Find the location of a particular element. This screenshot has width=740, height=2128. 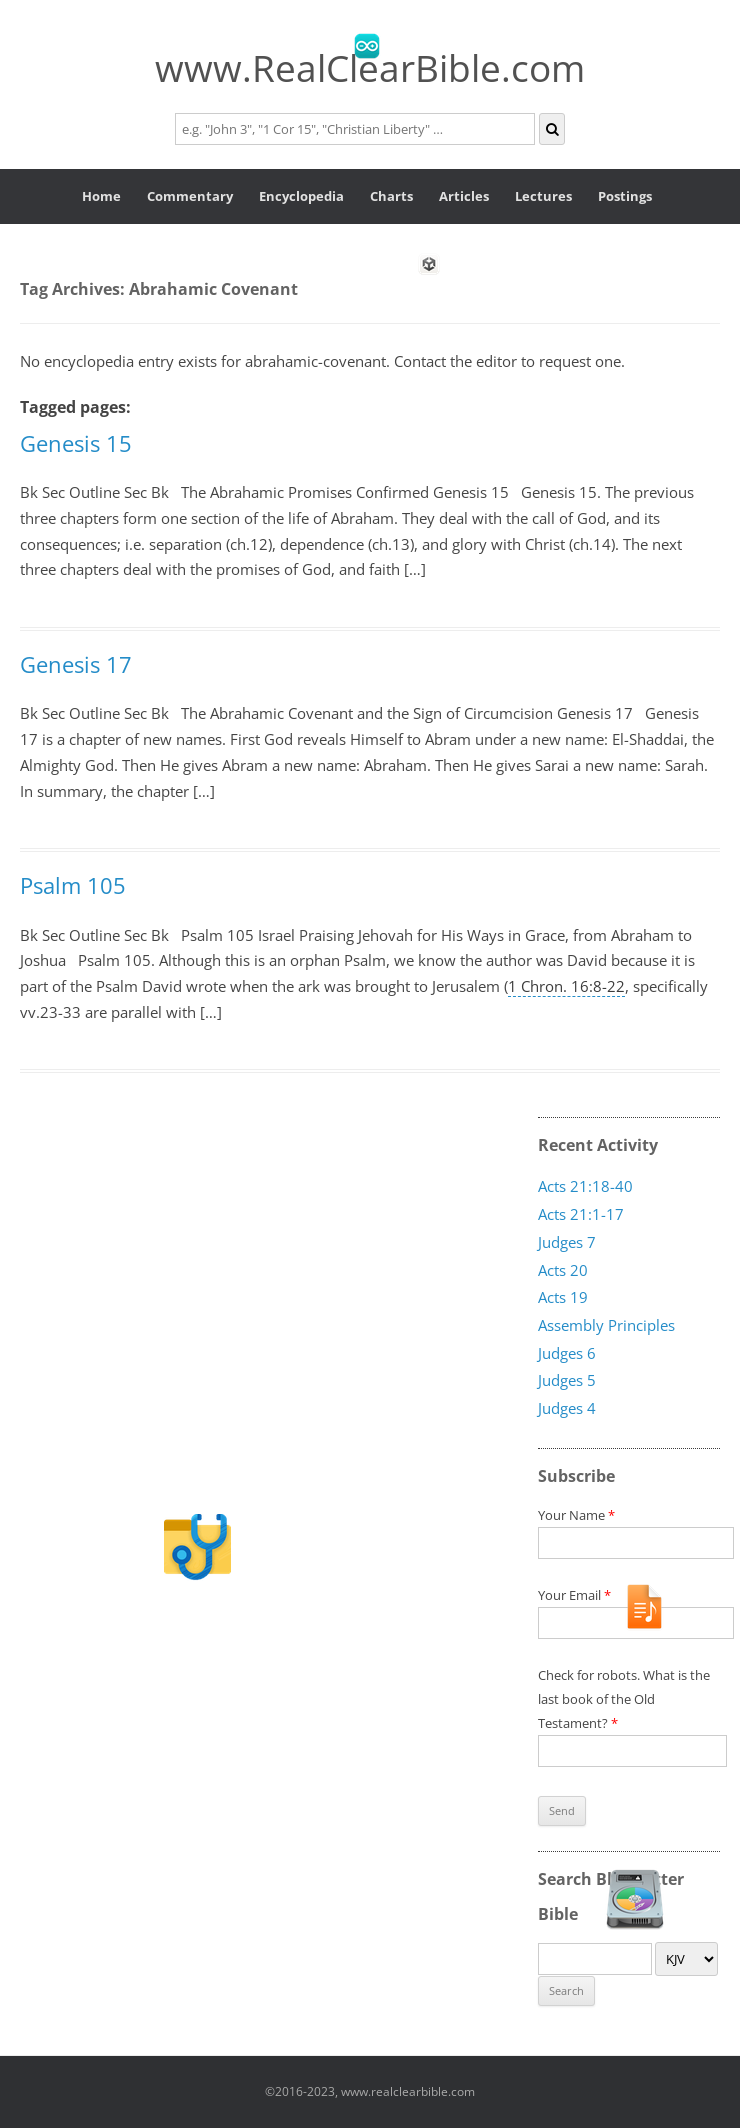

open the Arduino IDE application is located at coordinates (367, 46).